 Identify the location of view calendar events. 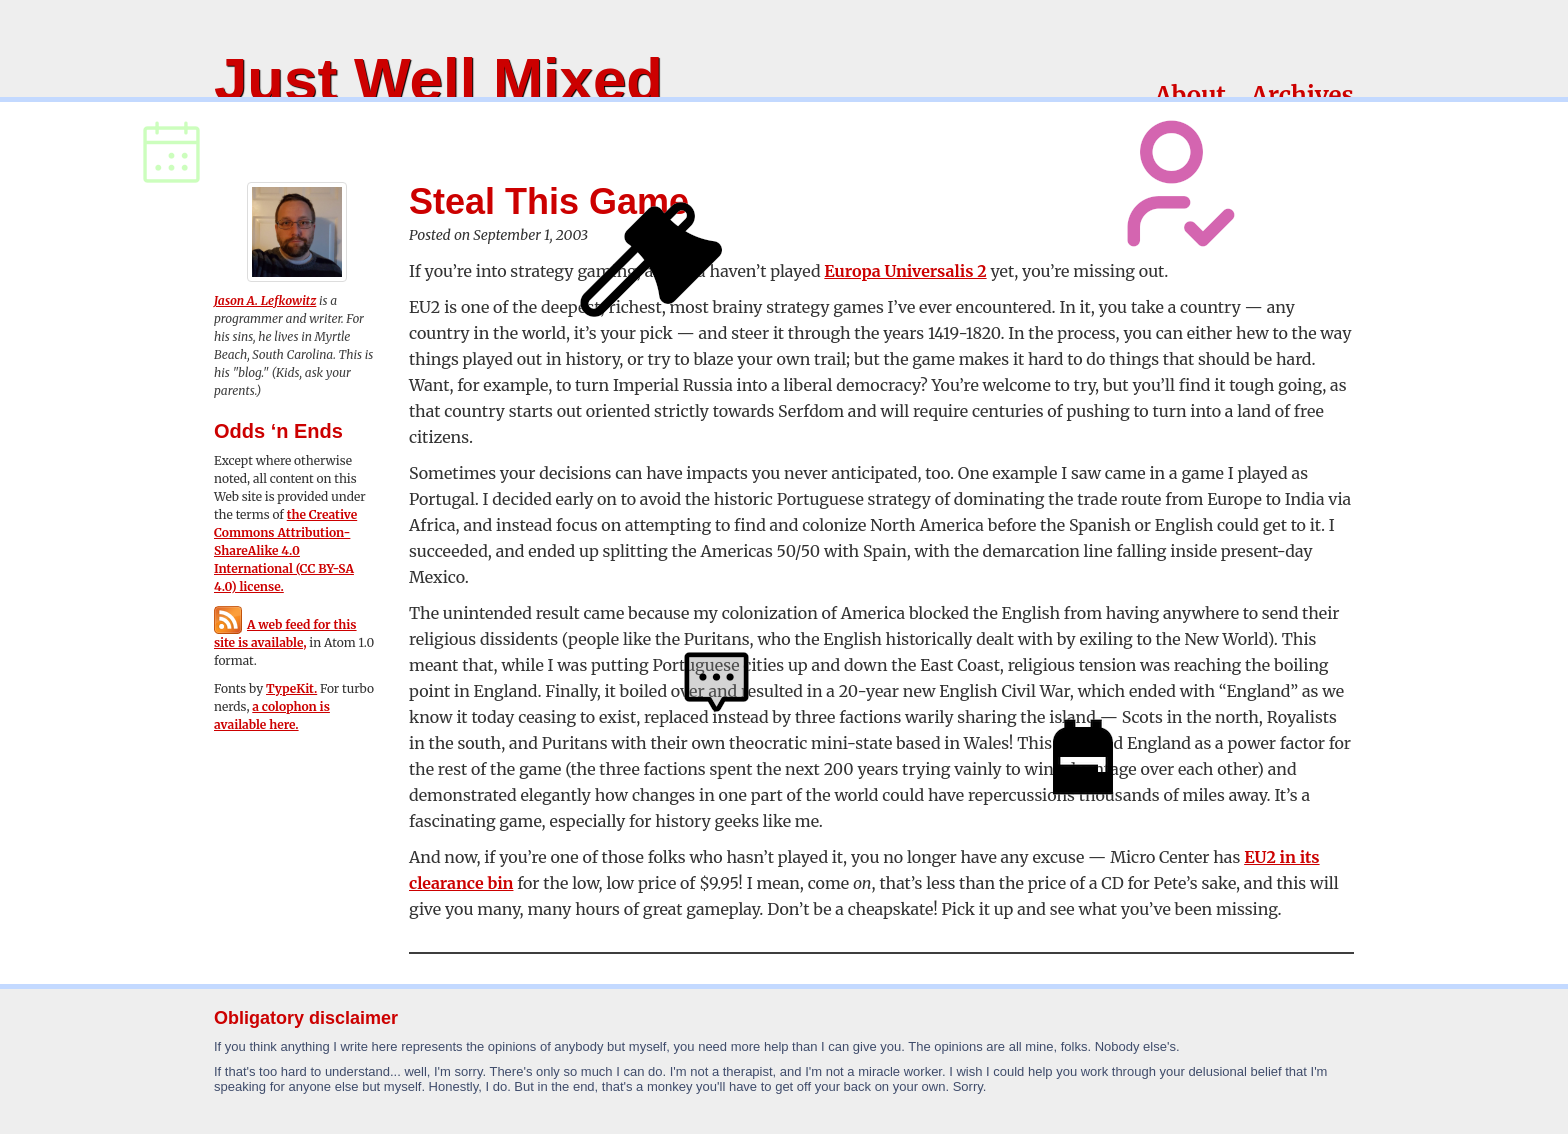
(171, 154).